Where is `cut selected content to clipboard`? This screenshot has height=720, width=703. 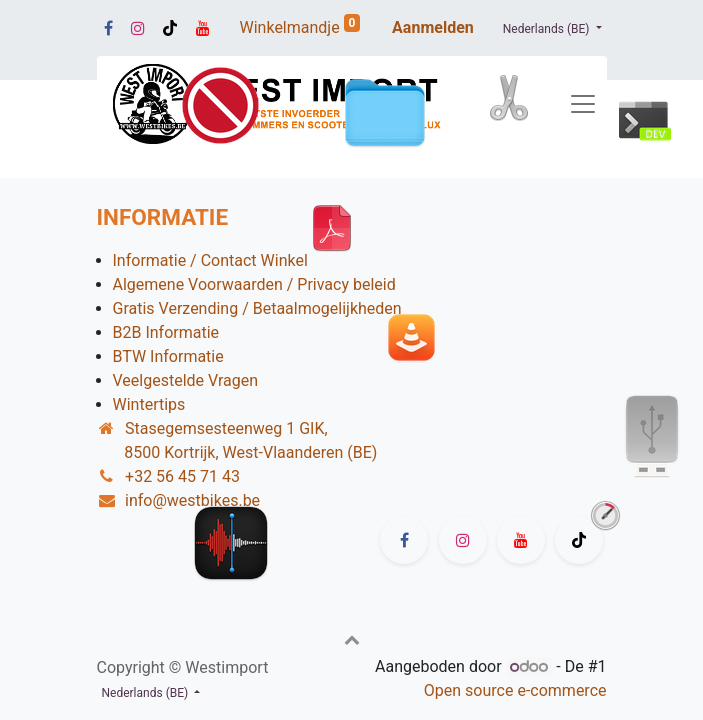 cut selected content to clipboard is located at coordinates (509, 98).